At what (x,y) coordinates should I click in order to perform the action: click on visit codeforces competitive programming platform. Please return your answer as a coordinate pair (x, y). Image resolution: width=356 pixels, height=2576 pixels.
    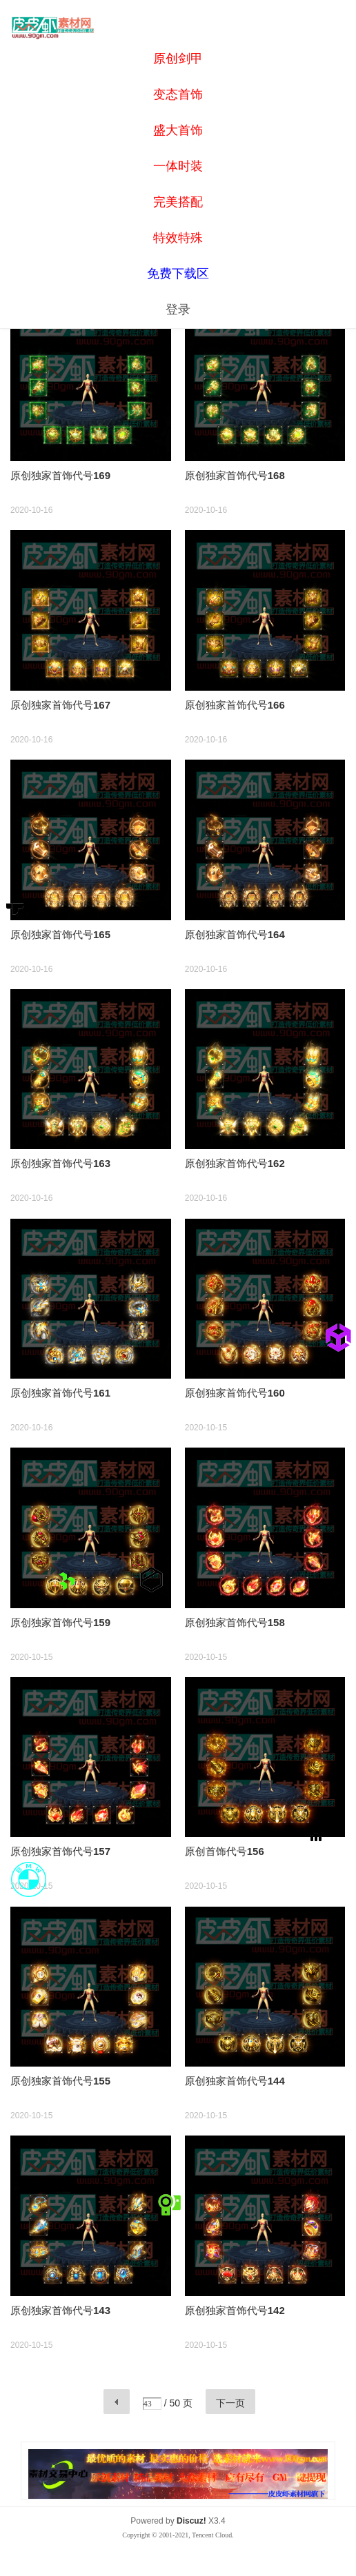
    Looking at the image, I should click on (316, 1837).